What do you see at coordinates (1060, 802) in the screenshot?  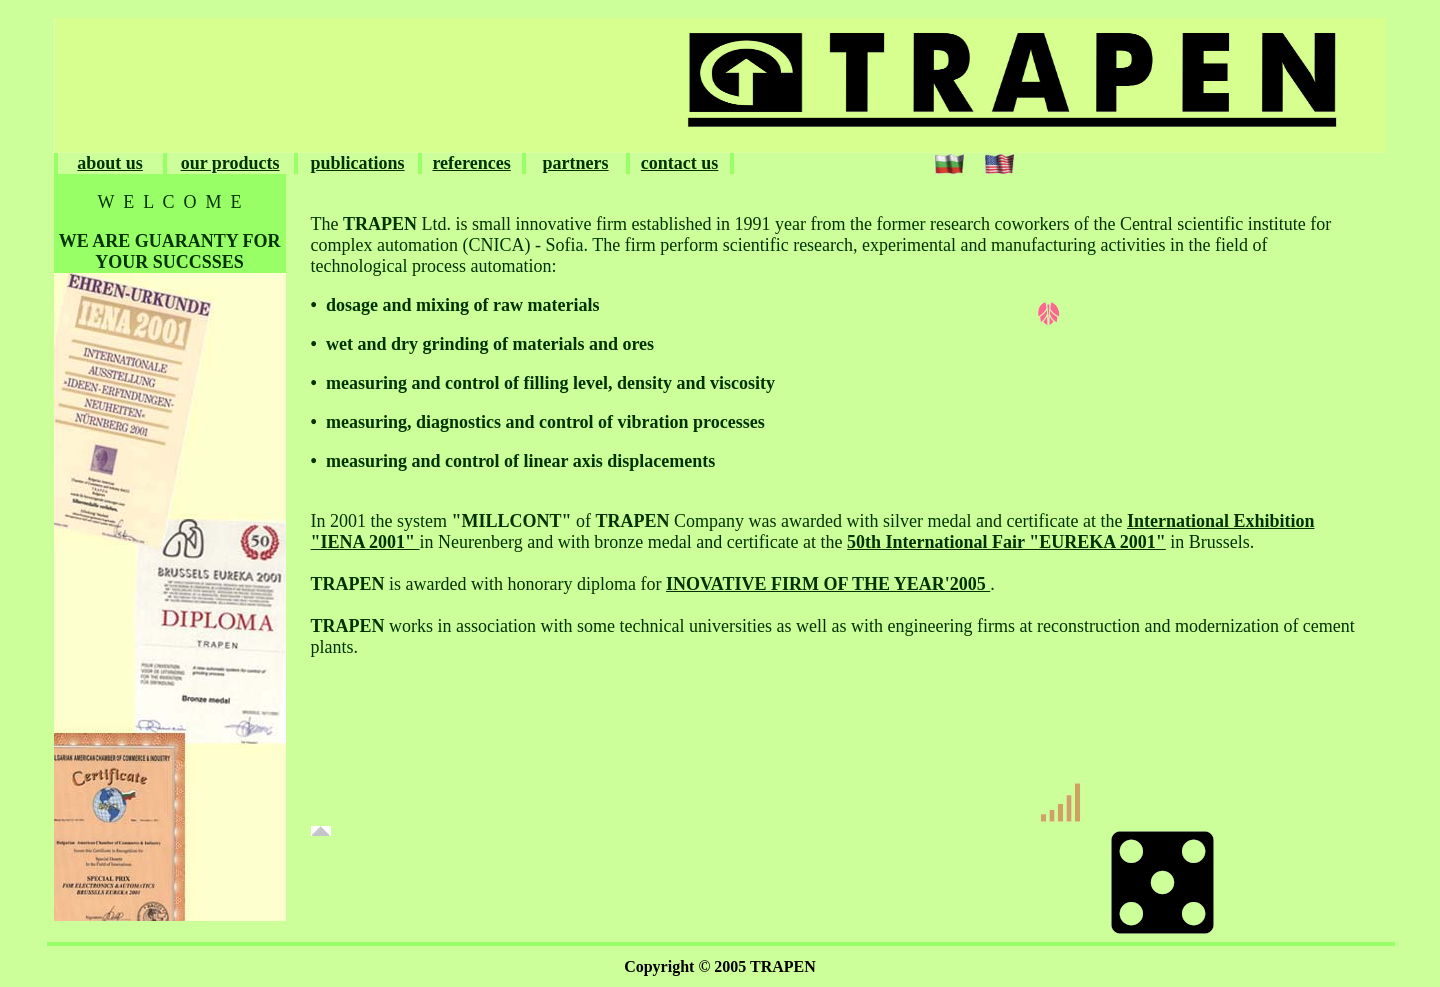 I see `indicates cellular or network signal strength` at bounding box center [1060, 802].